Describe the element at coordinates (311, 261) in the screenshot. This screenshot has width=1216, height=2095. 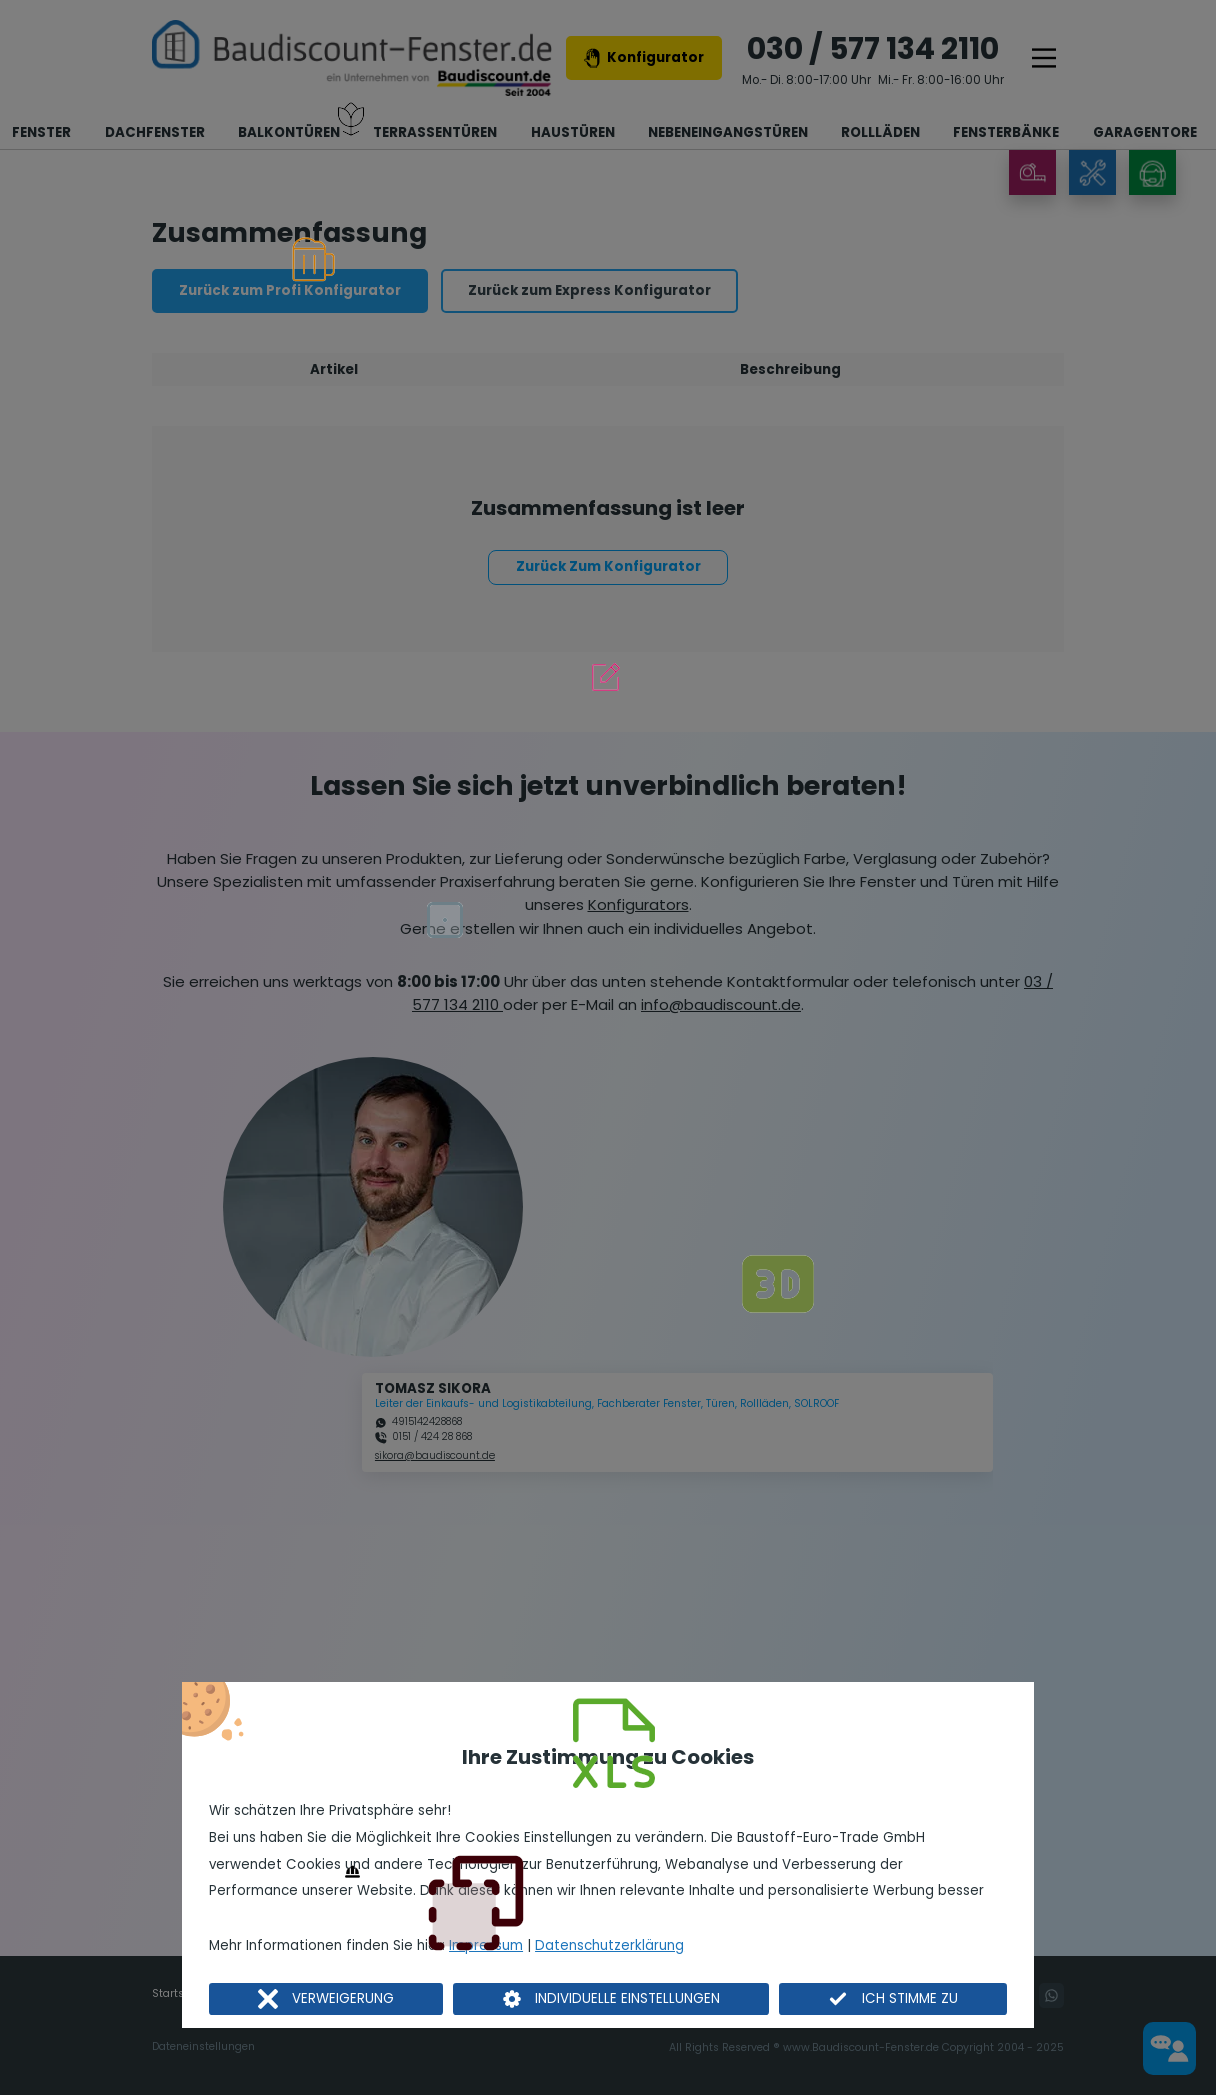
I see `browse nearby bars or pubs` at that location.